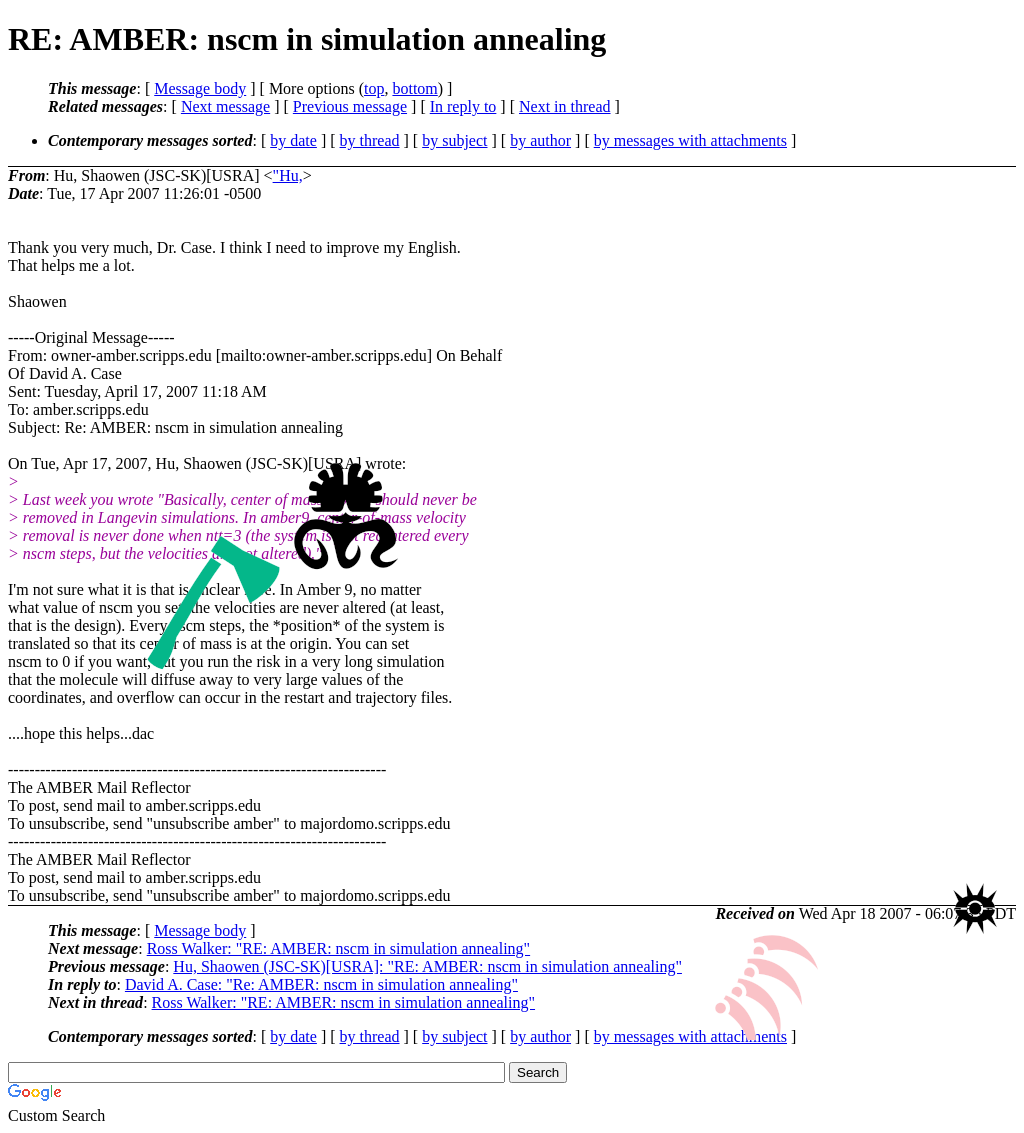 The height and width of the screenshot is (1133, 1024). I want to click on equip hatchet tool or weapon, so click(213, 602).